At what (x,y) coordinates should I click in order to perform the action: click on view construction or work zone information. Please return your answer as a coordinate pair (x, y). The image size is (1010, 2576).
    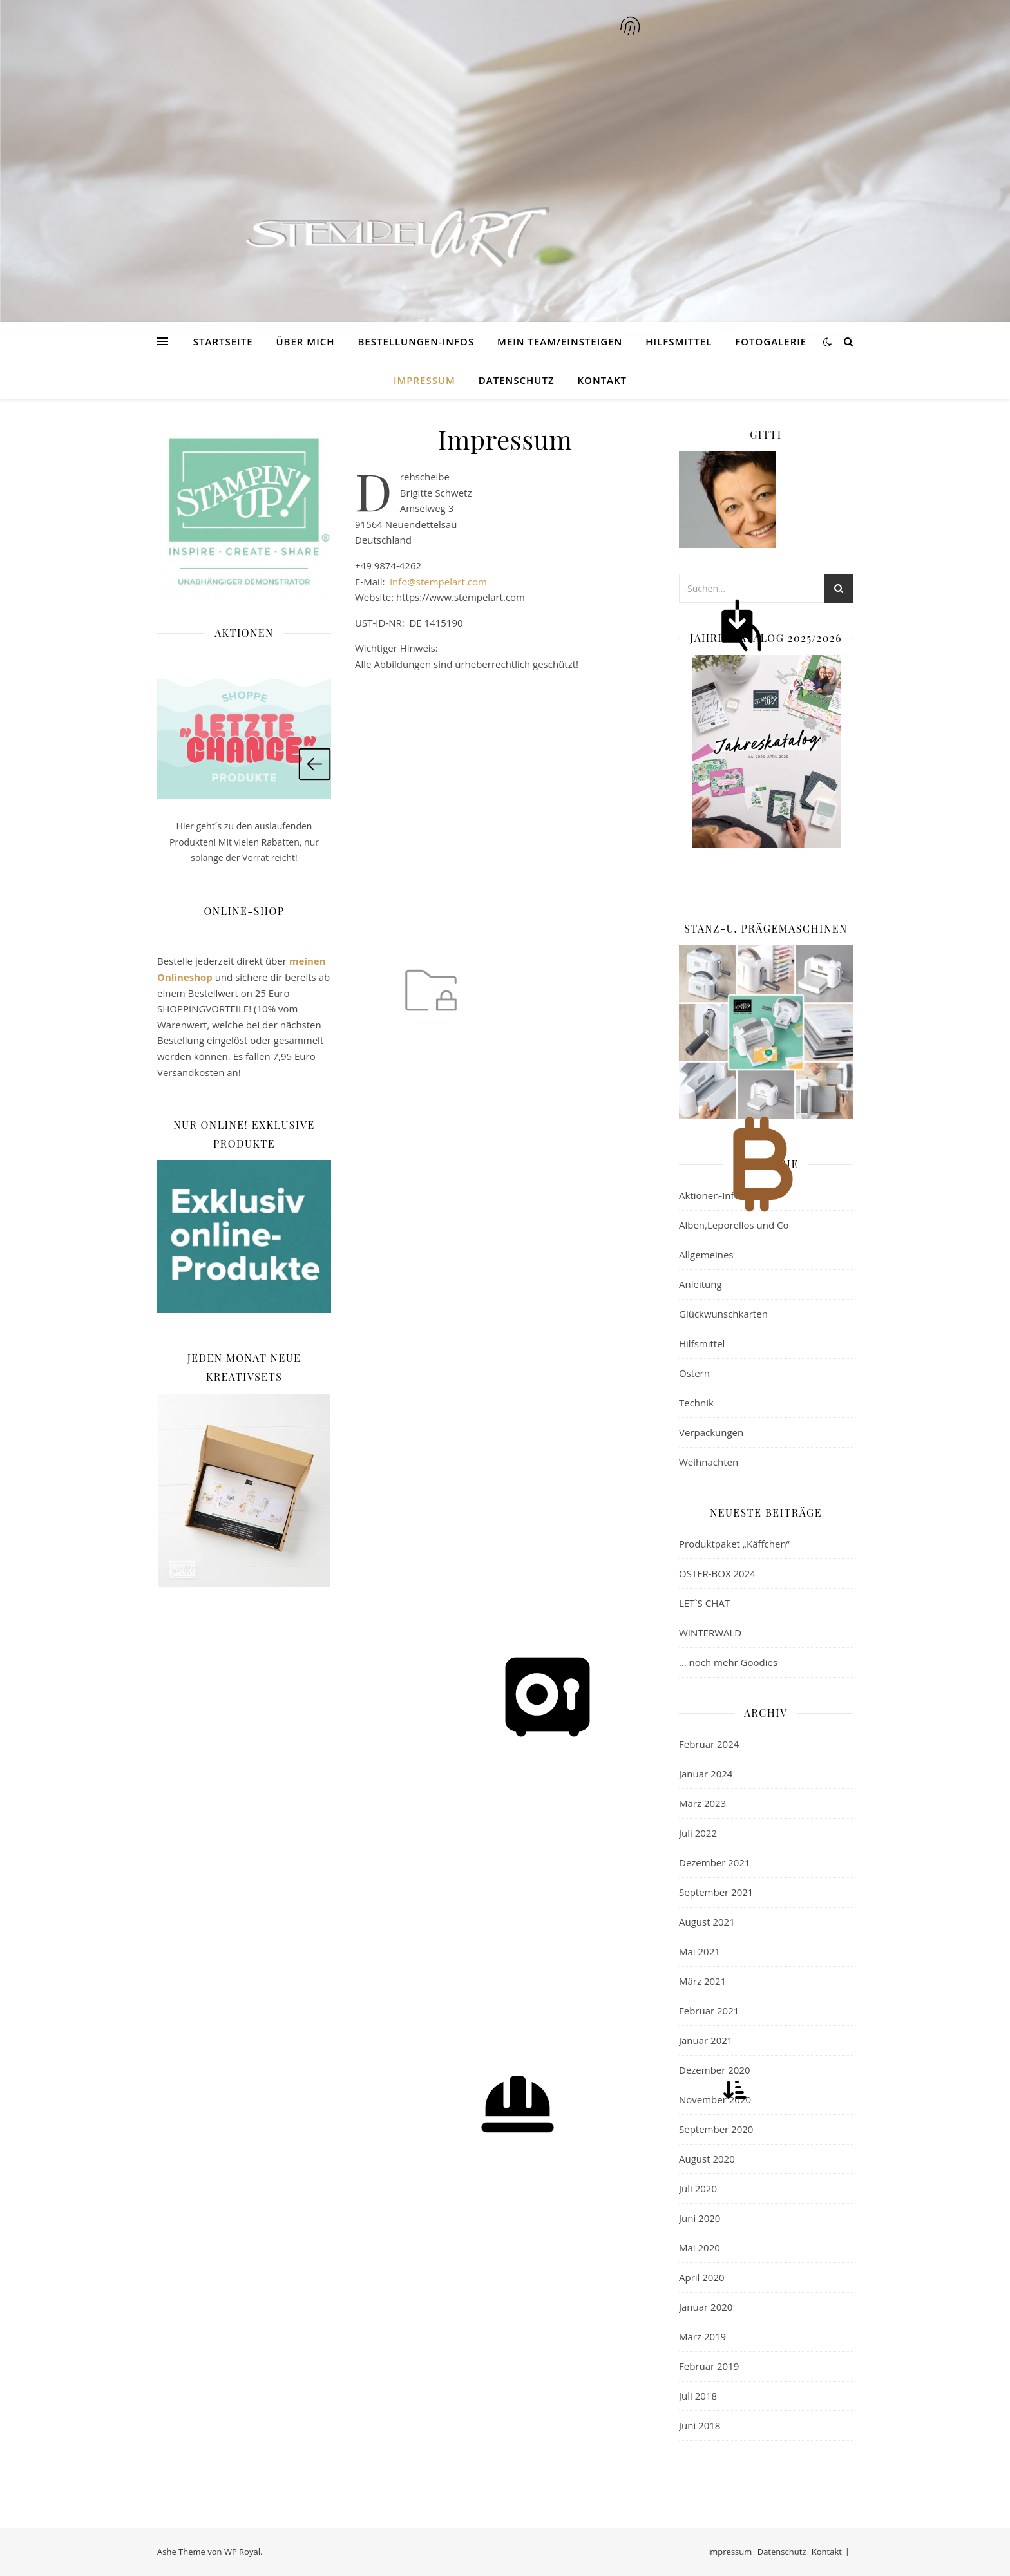
    Looking at the image, I should click on (517, 2104).